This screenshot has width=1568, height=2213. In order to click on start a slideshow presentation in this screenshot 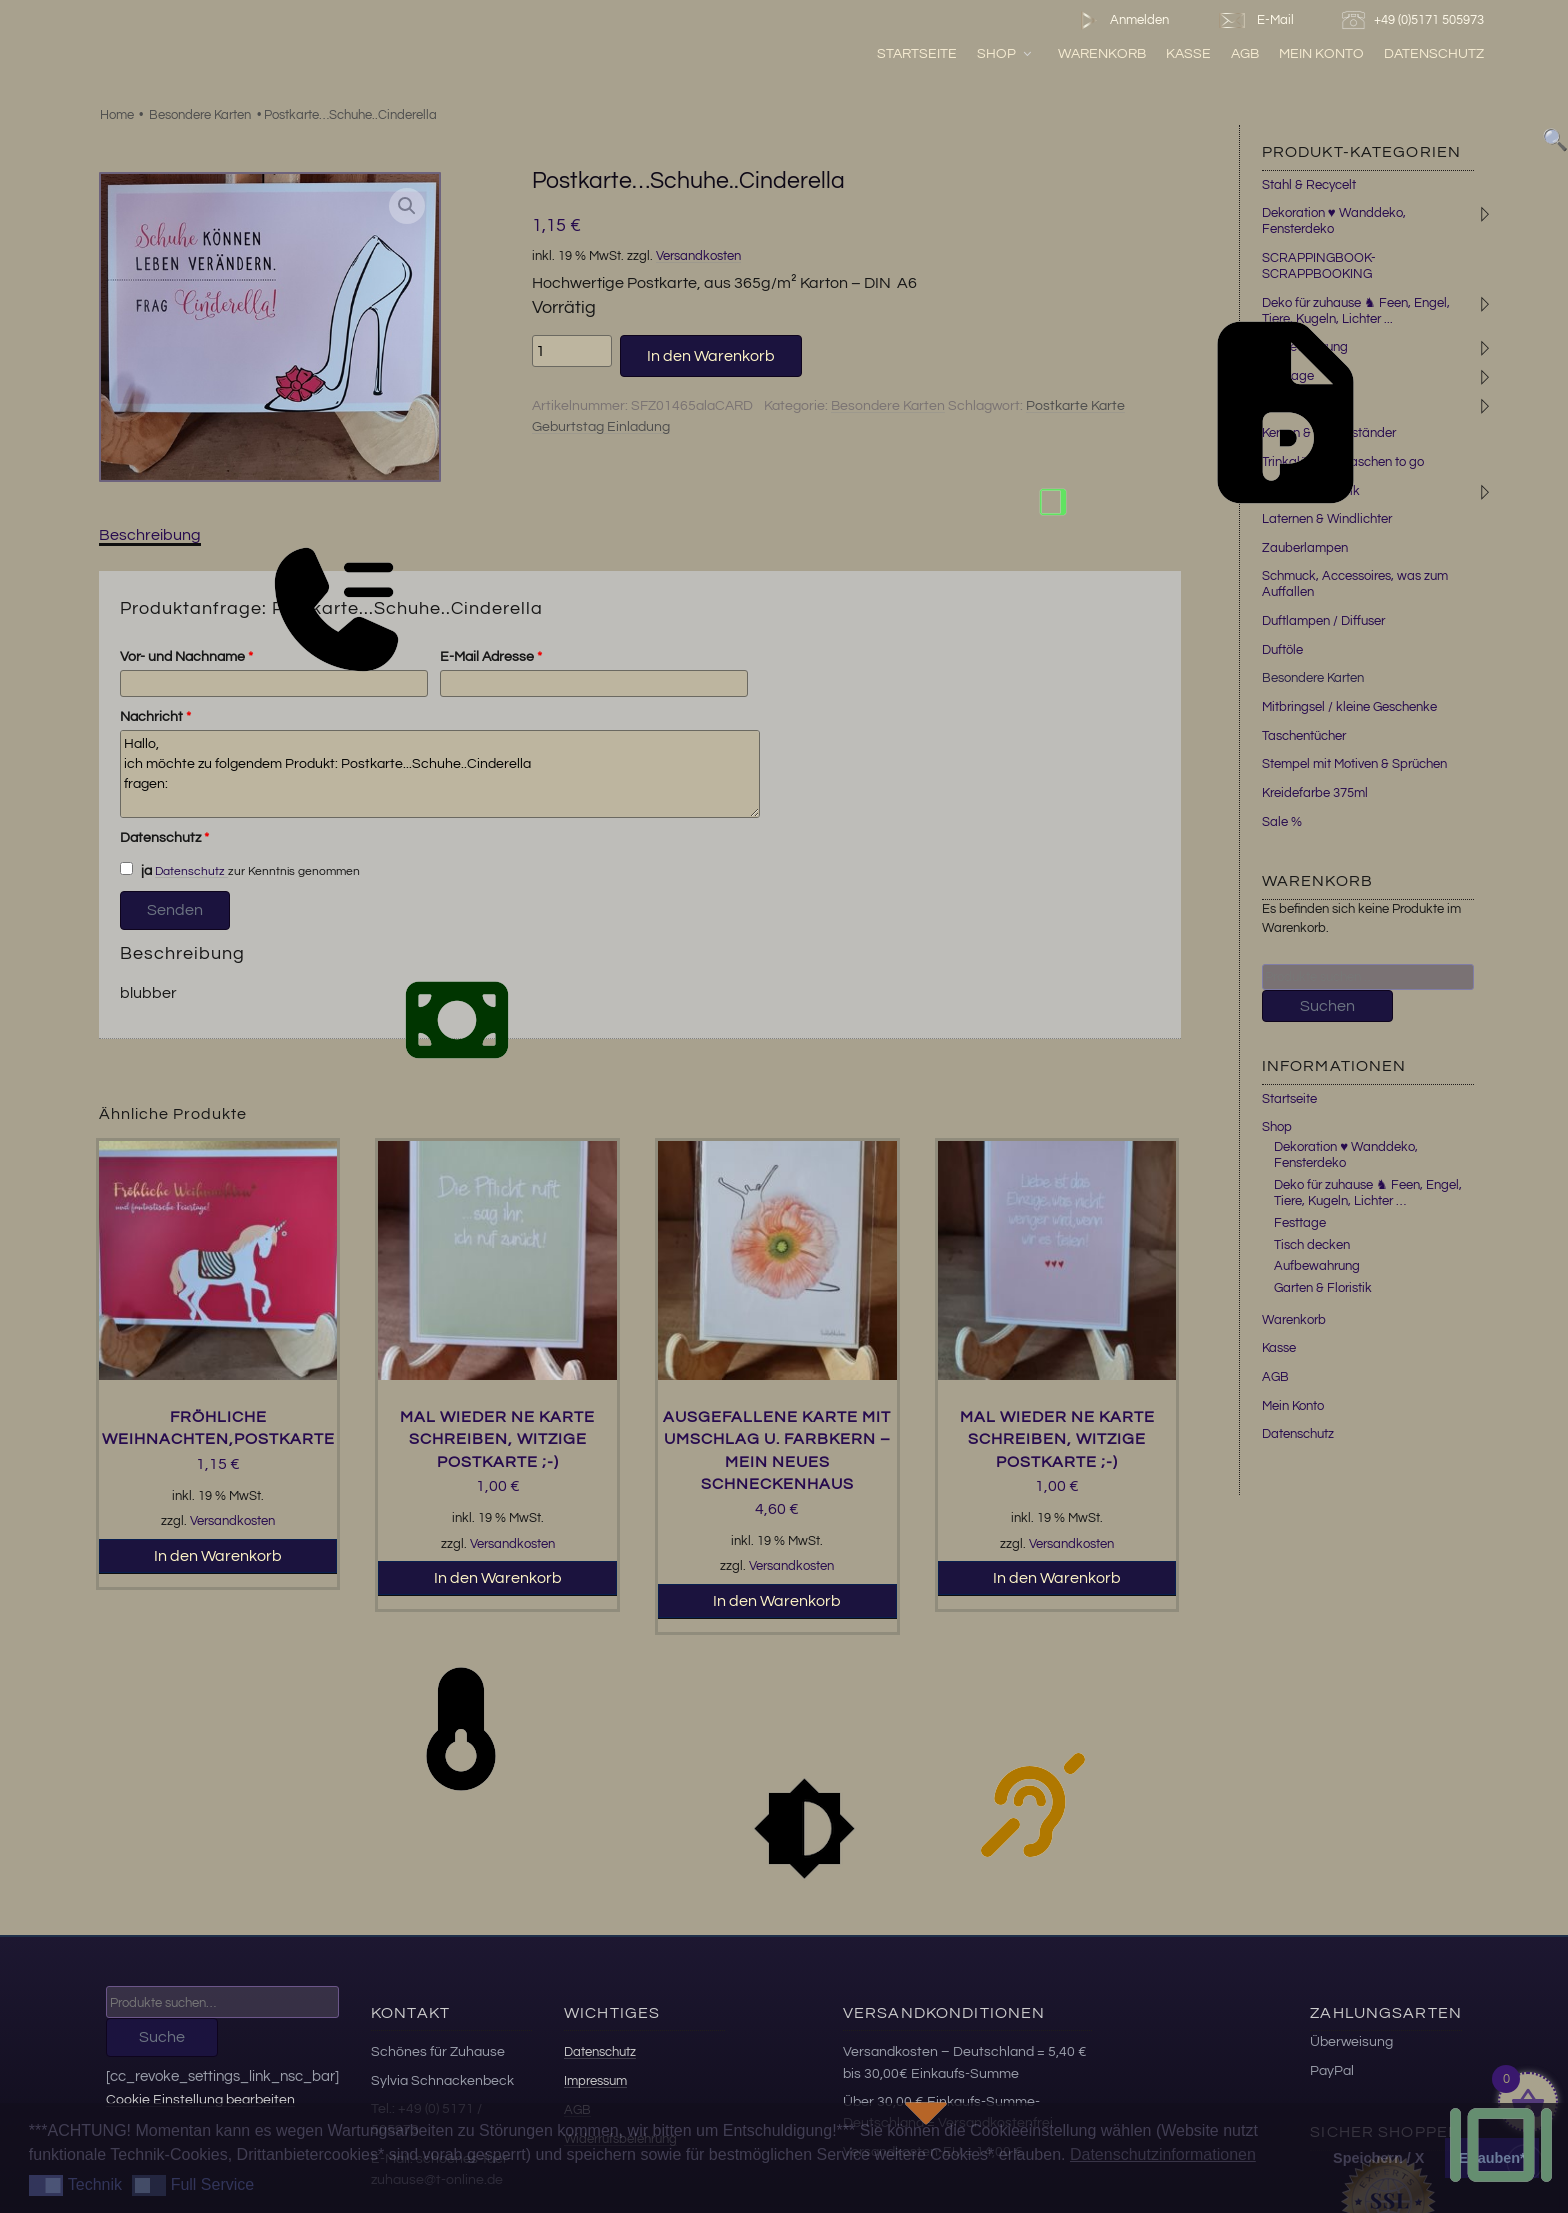, I will do `click(1501, 2145)`.